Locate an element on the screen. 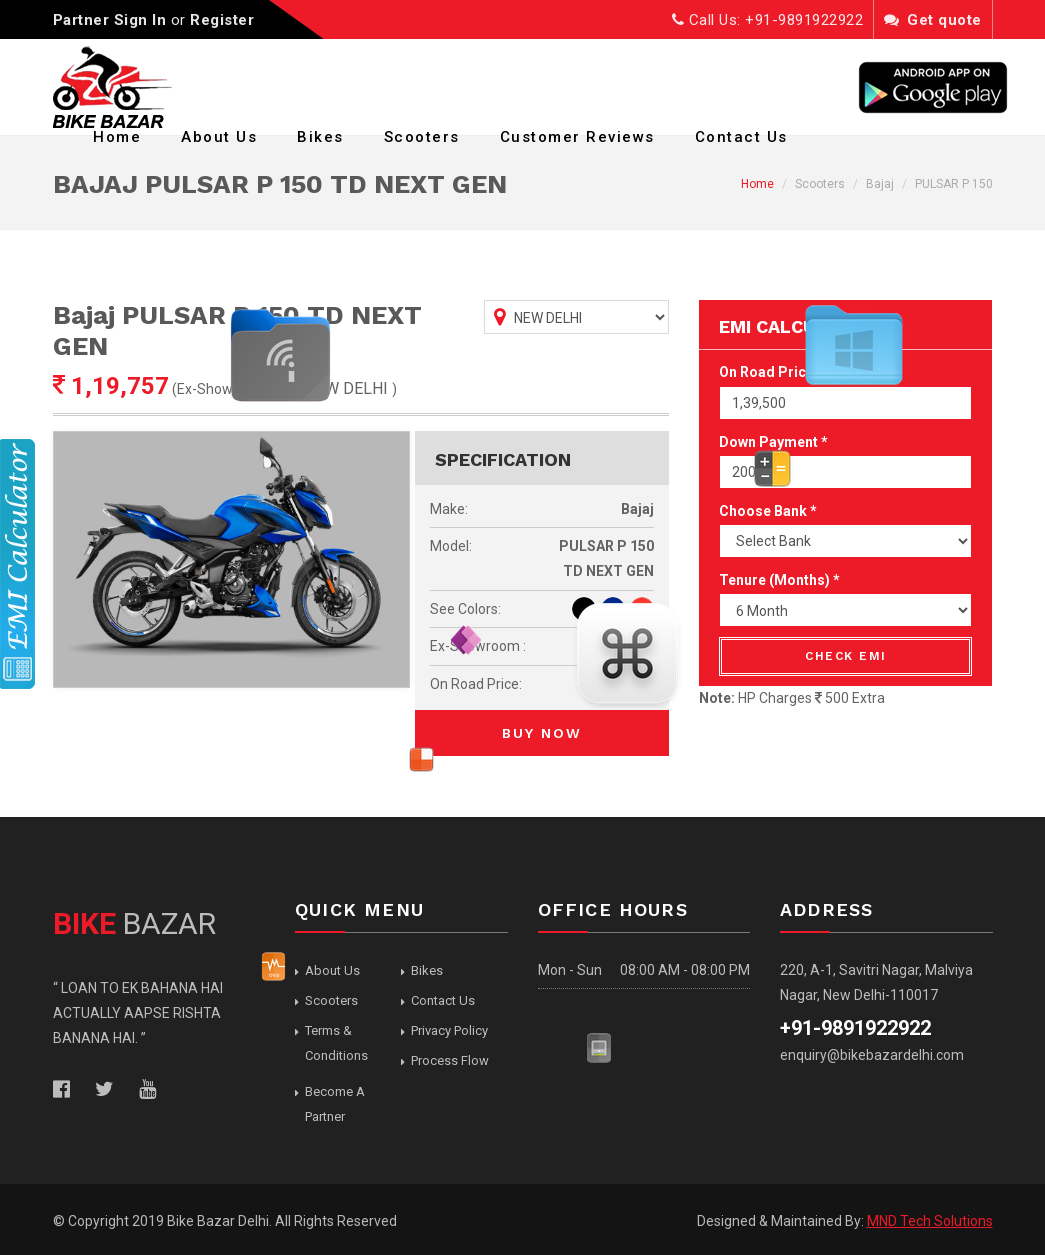 This screenshot has height=1255, width=1045. NES game ROM file is located at coordinates (599, 1048).